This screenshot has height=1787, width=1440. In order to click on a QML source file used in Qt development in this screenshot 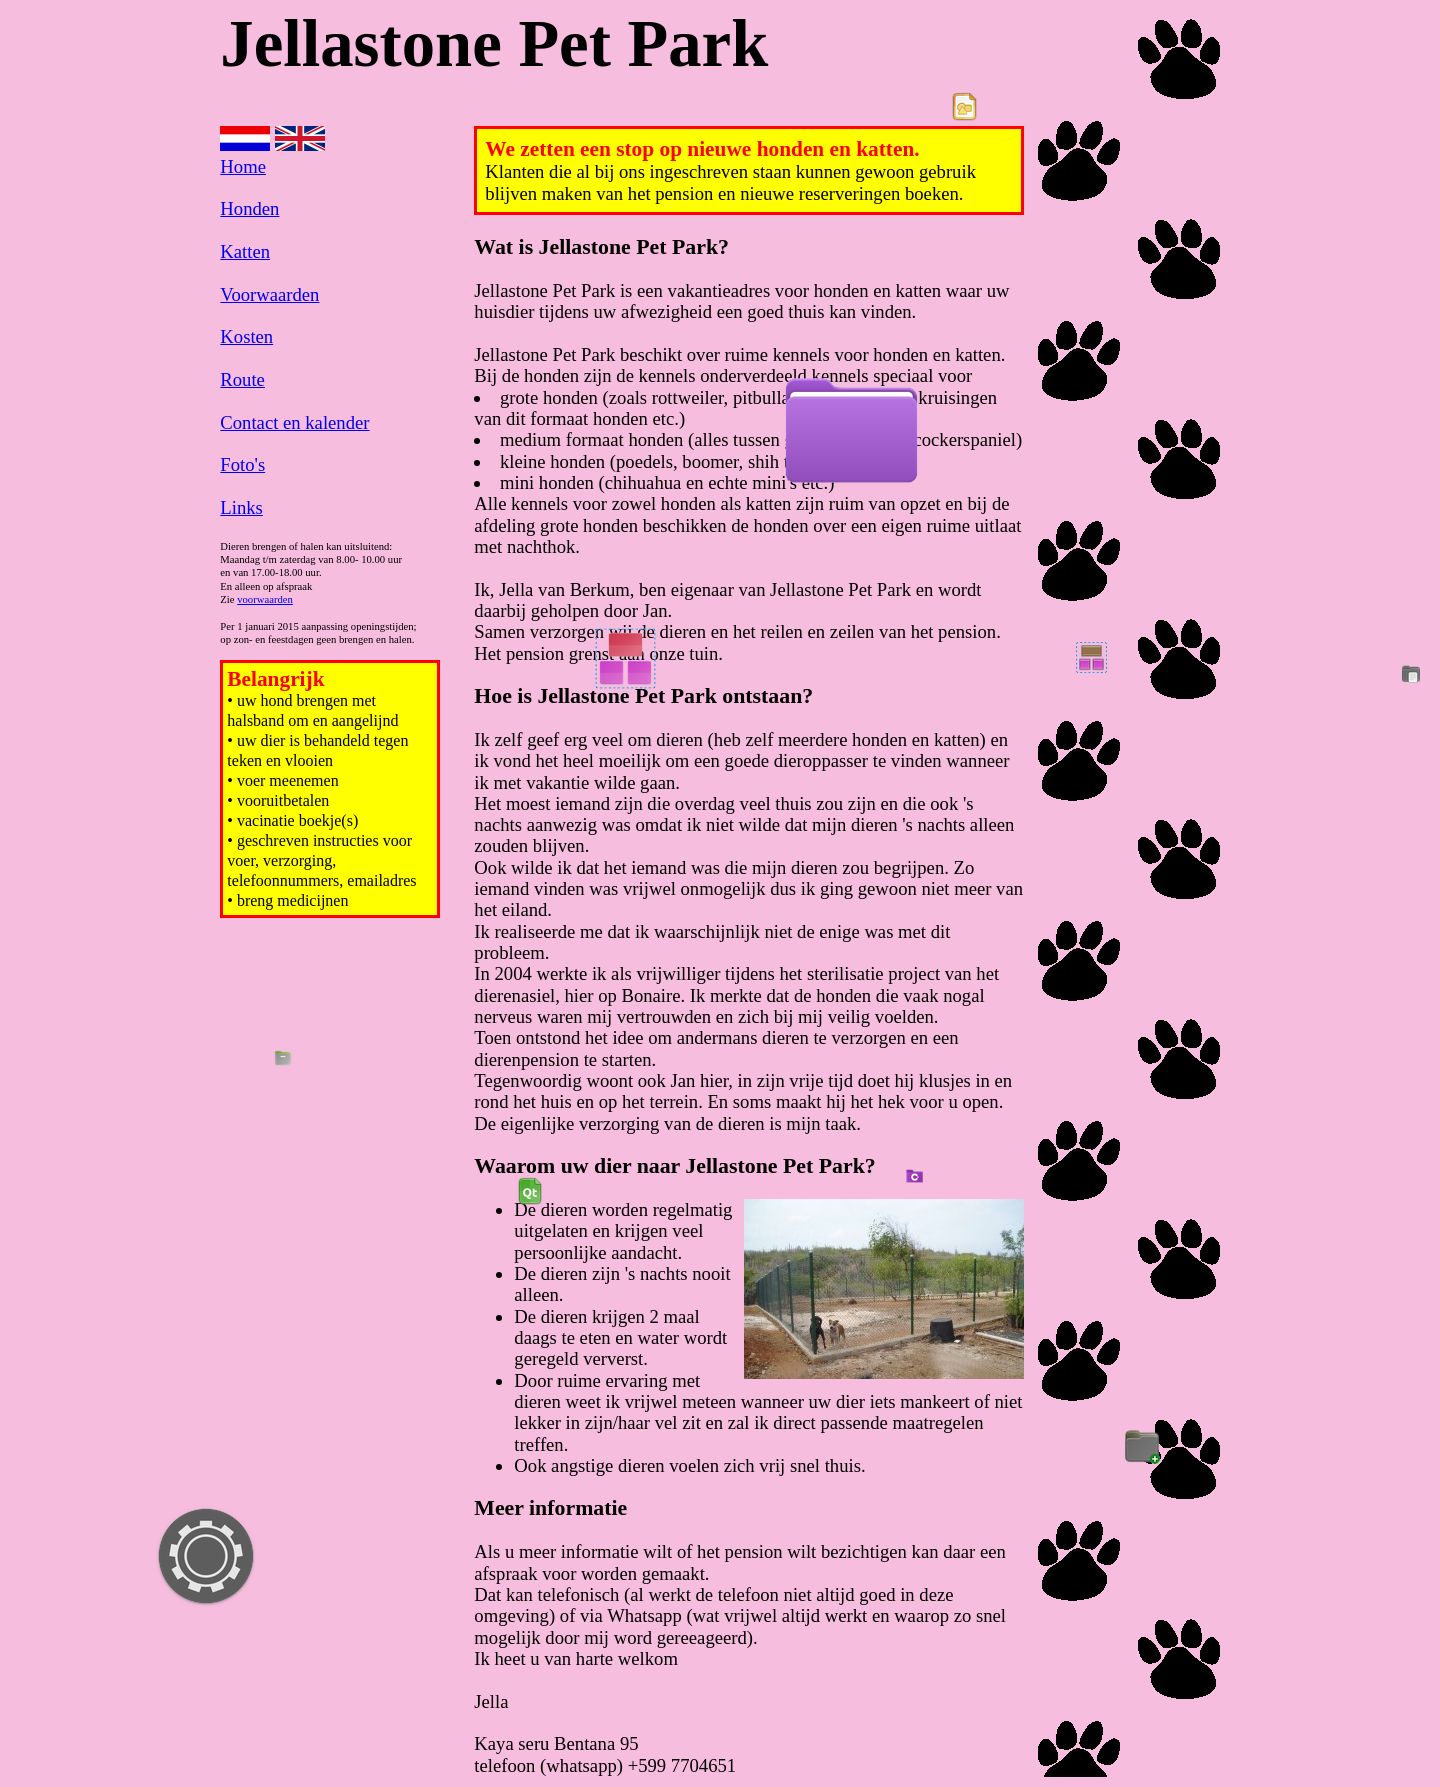, I will do `click(530, 1191)`.